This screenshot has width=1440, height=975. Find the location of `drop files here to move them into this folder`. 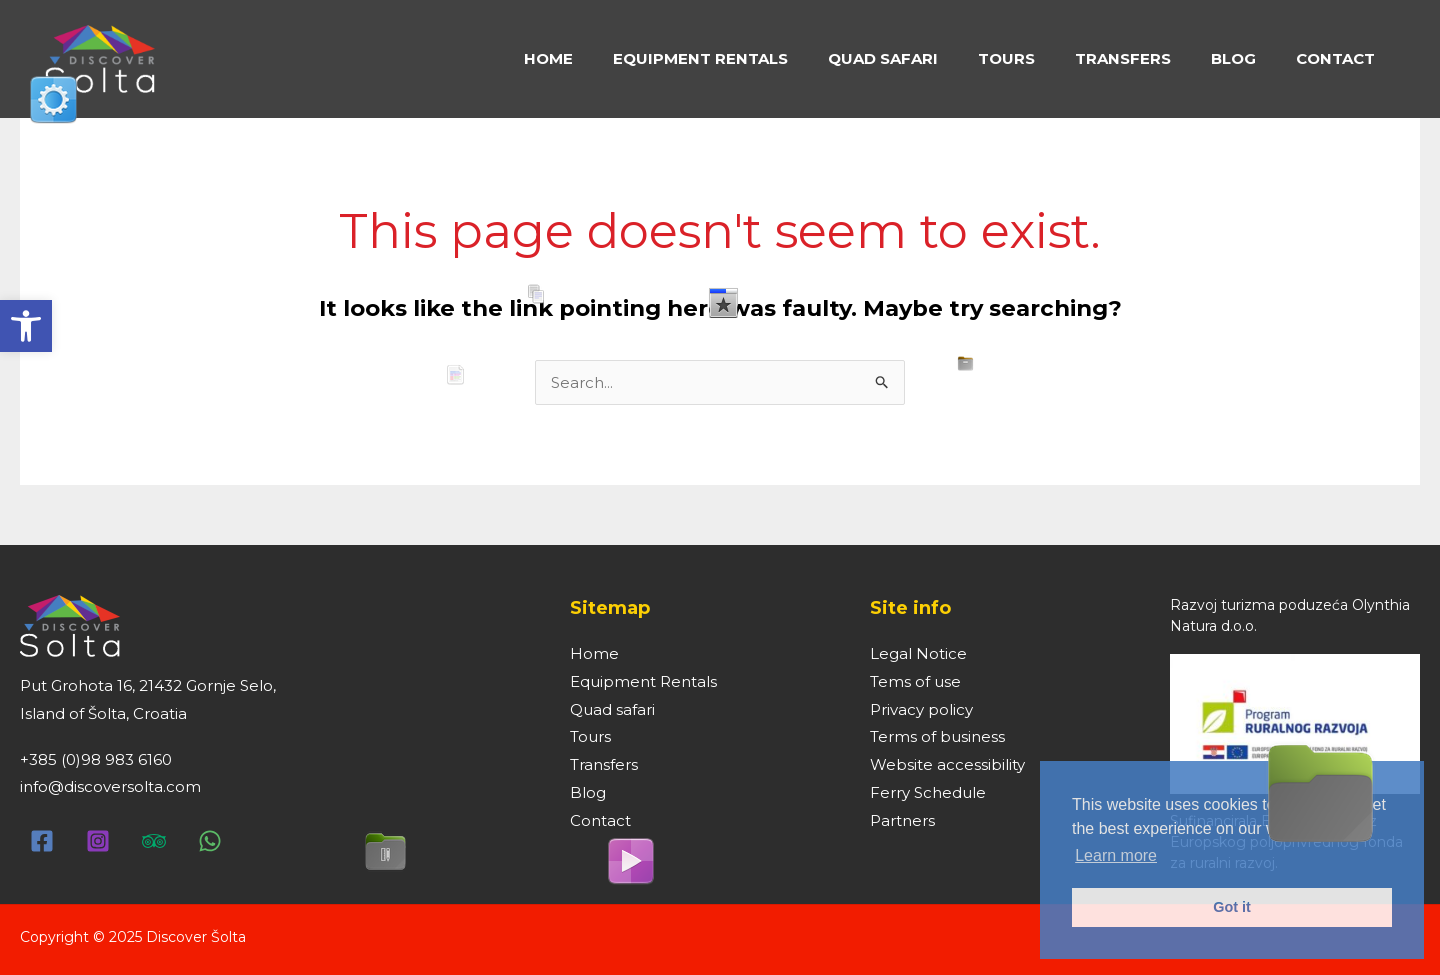

drop files here to move them into this folder is located at coordinates (1320, 793).